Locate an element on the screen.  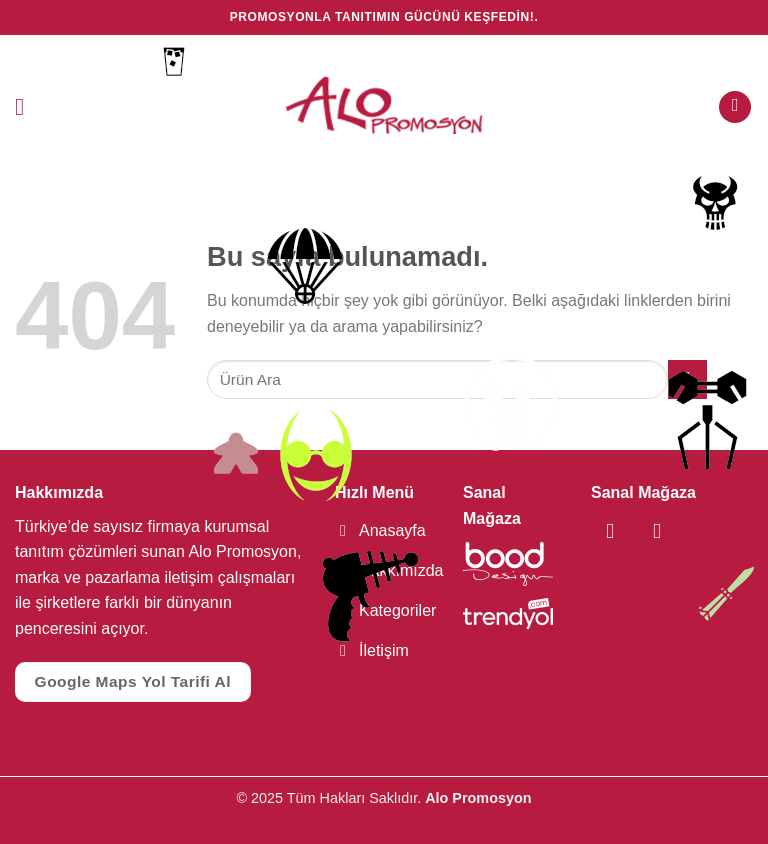
select ray gun weapon in game is located at coordinates (370, 593).